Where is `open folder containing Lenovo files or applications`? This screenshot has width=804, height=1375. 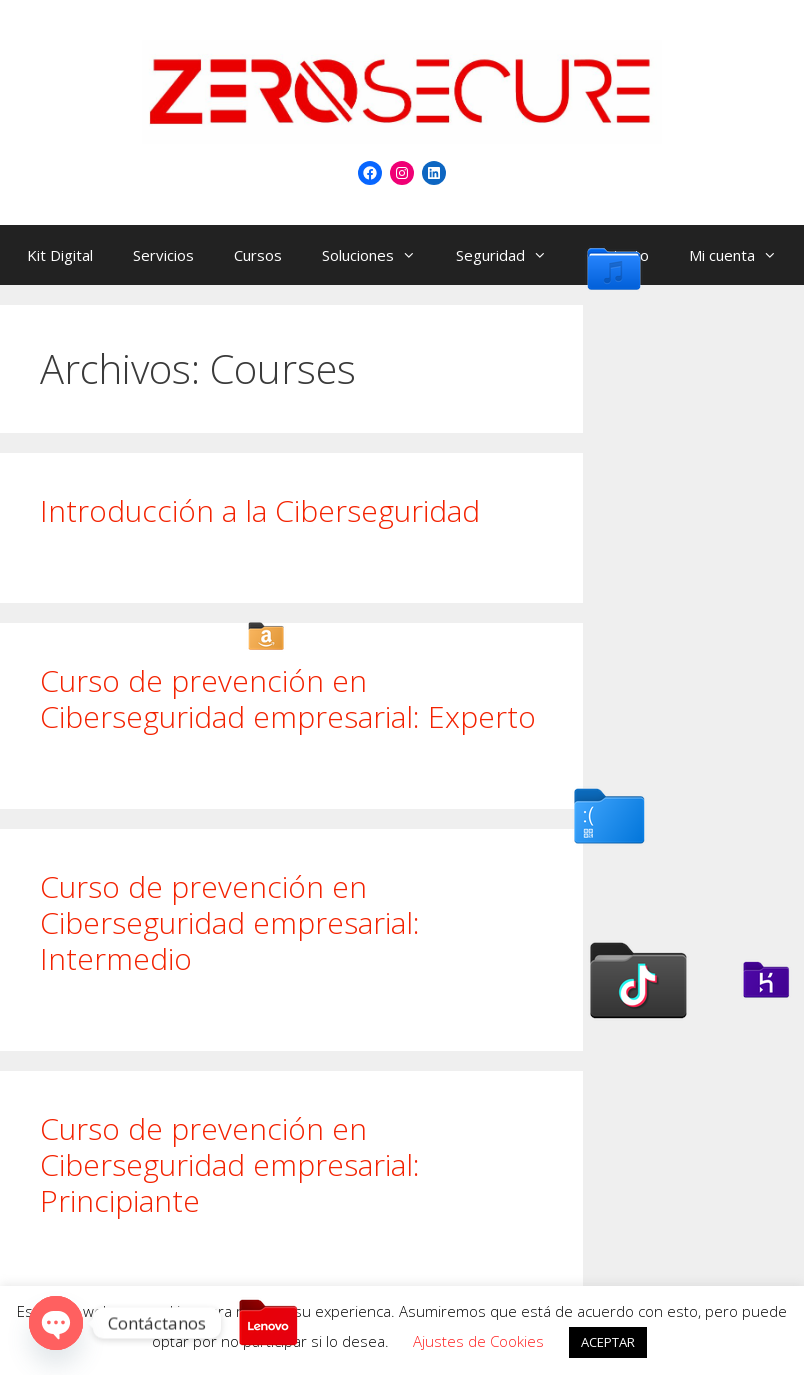 open folder containing Lenovo files or applications is located at coordinates (268, 1324).